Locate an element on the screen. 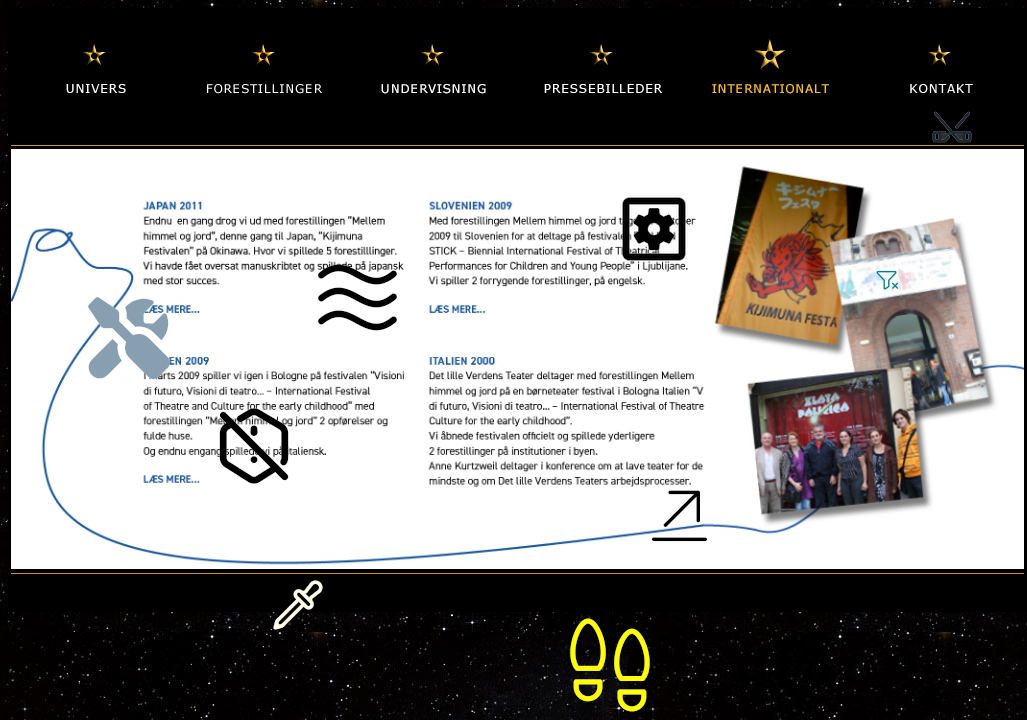  access application settings is located at coordinates (654, 229).